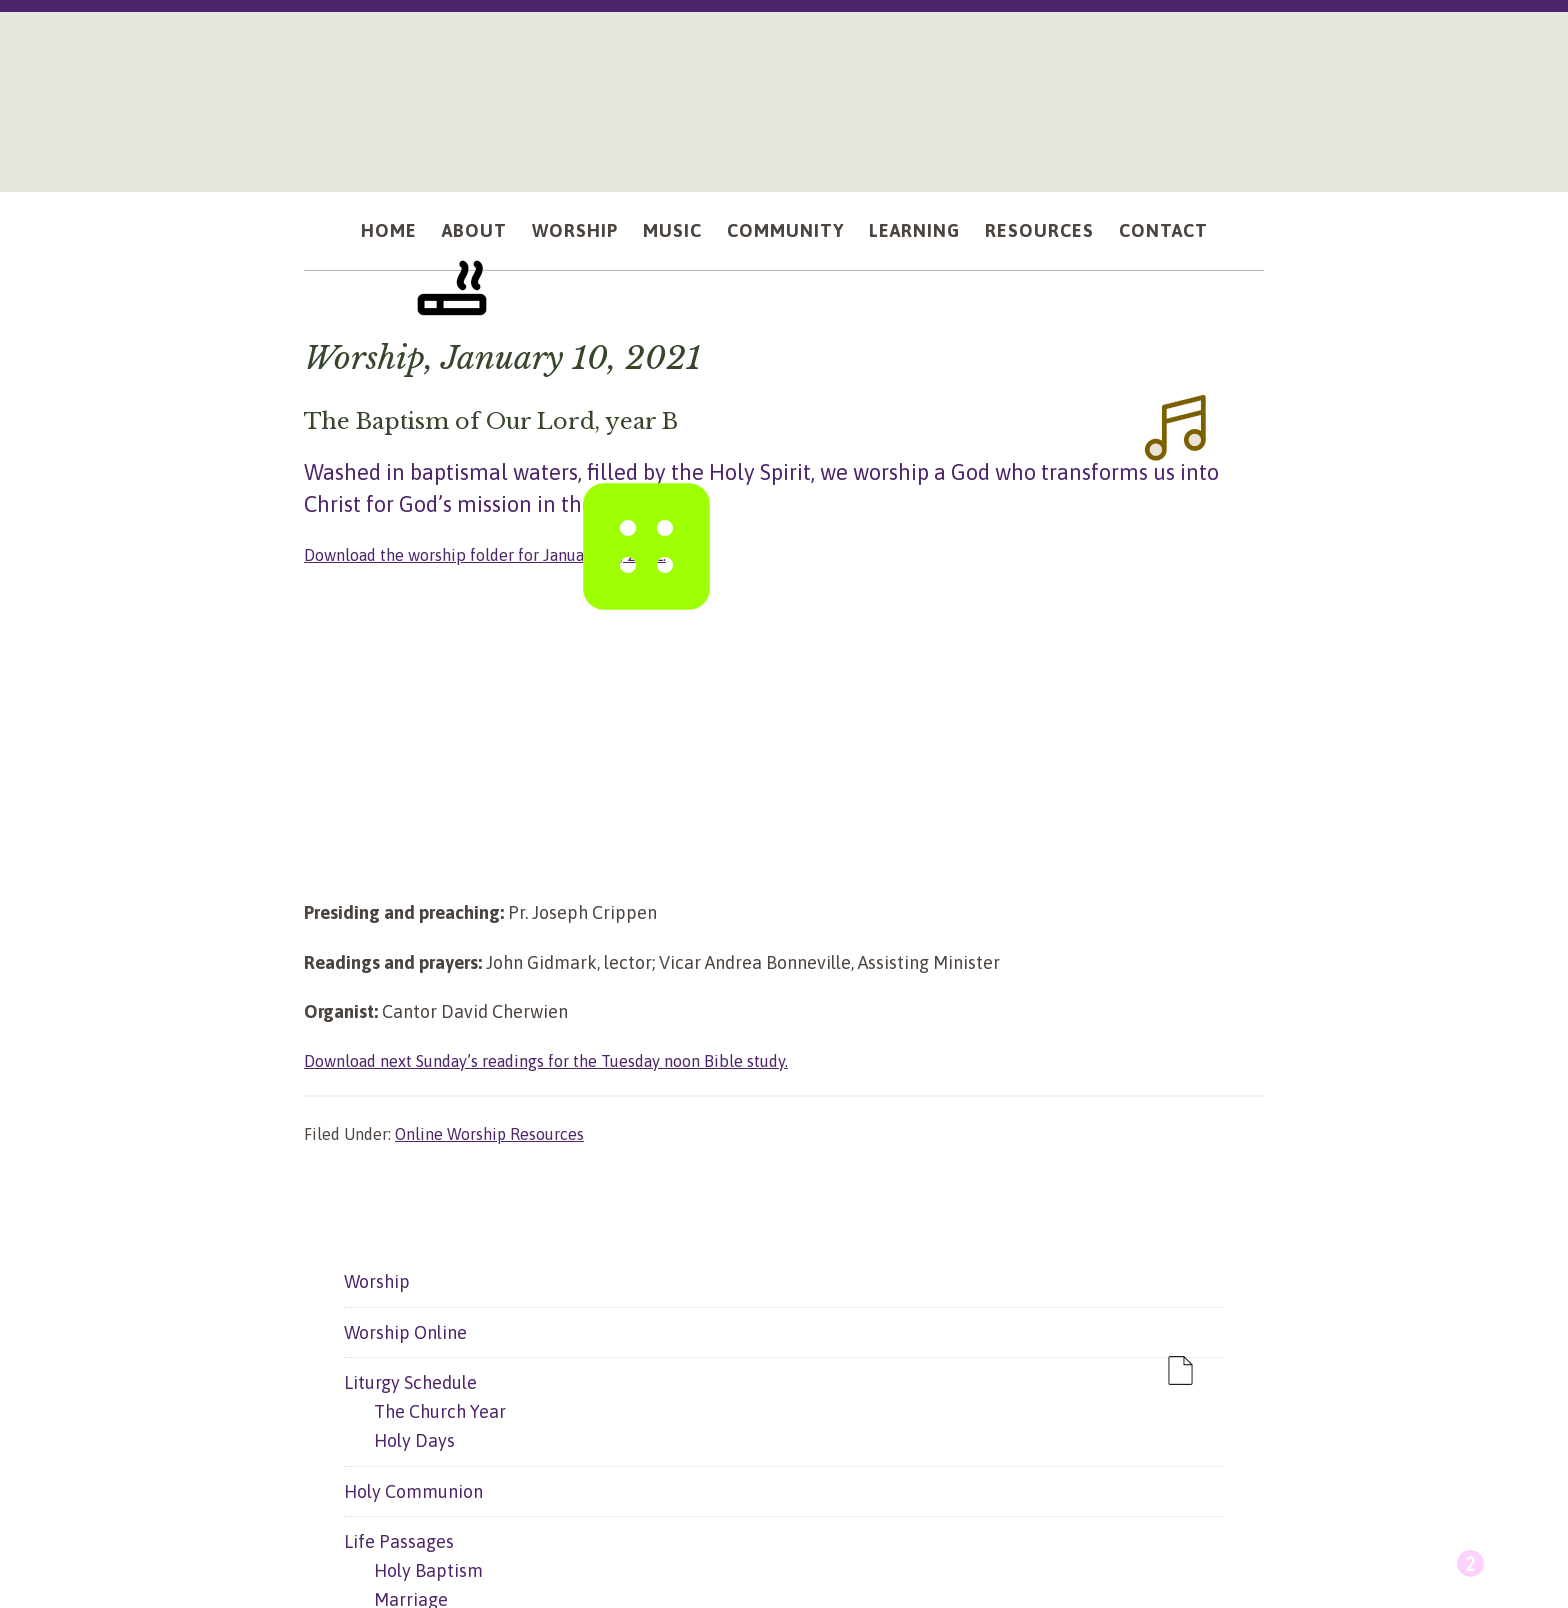 This screenshot has height=1608, width=1568. Describe the element at coordinates (646, 546) in the screenshot. I see `roll a random number or generate a random result` at that location.